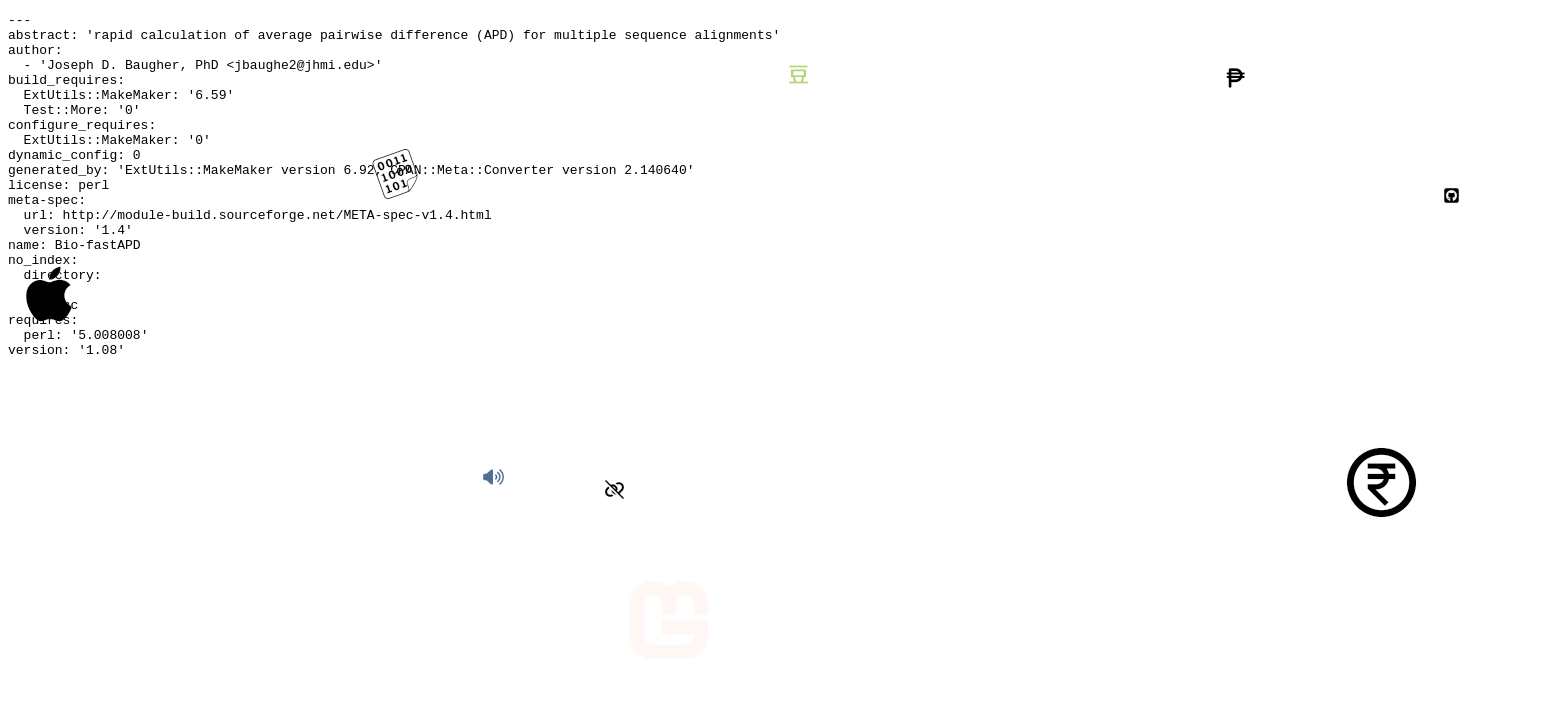 The image size is (1568, 720). I want to click on view project on github, so click(1451, 195).